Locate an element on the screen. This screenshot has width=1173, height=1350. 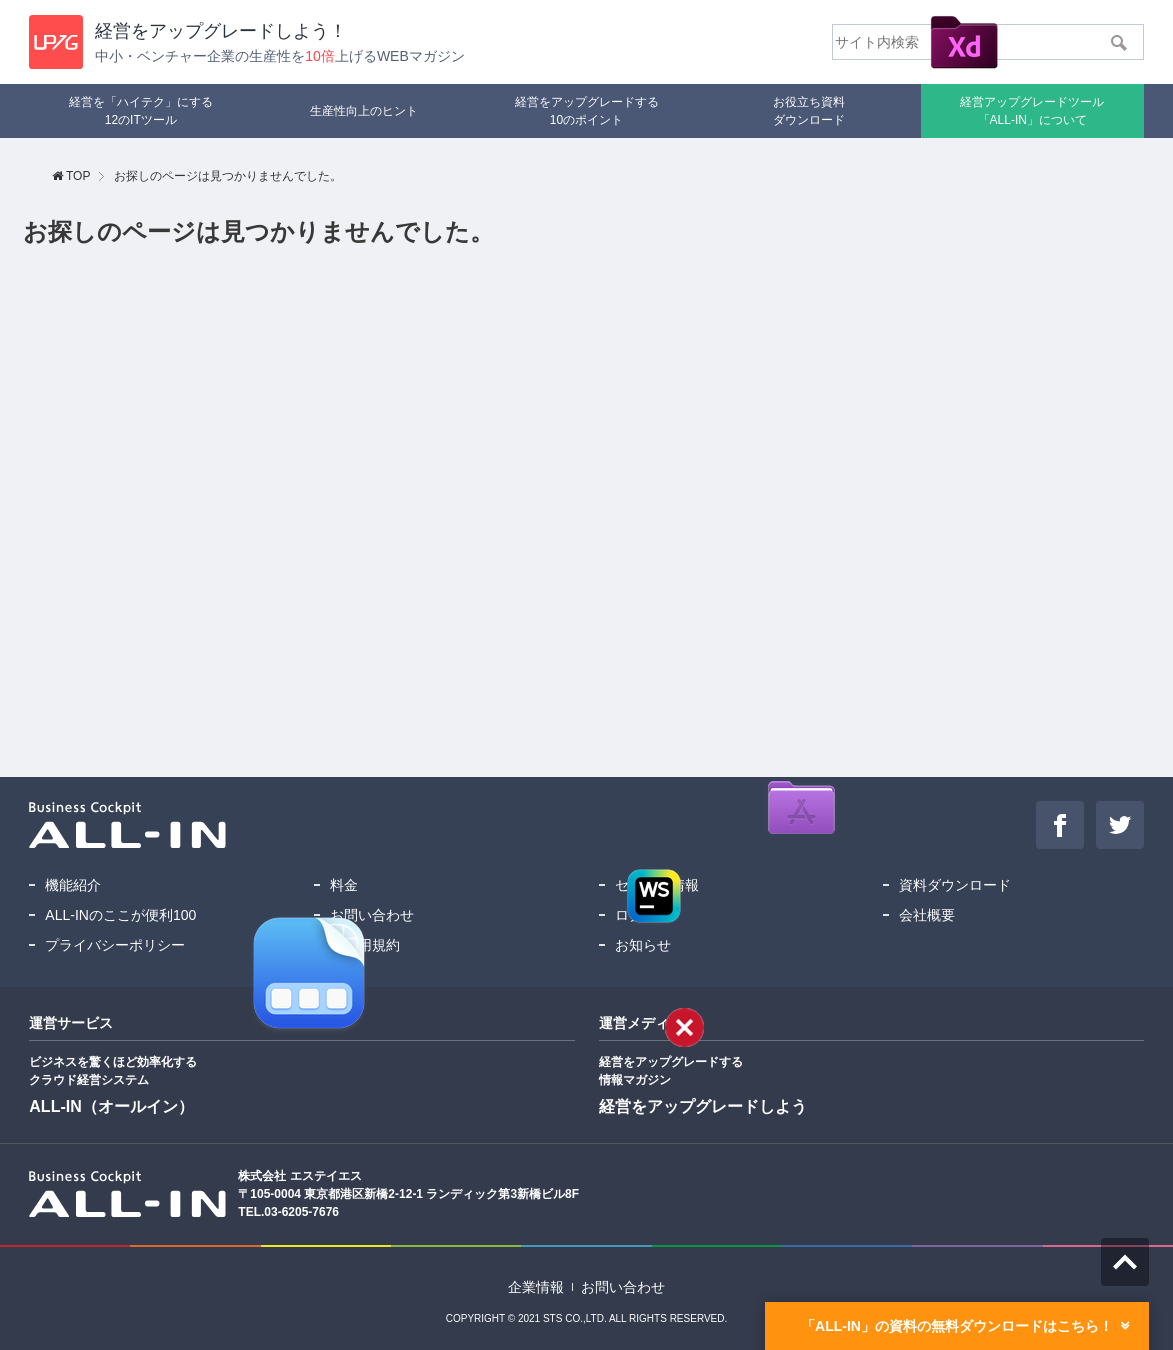
open templates folder is located at coordinates (801, 807).